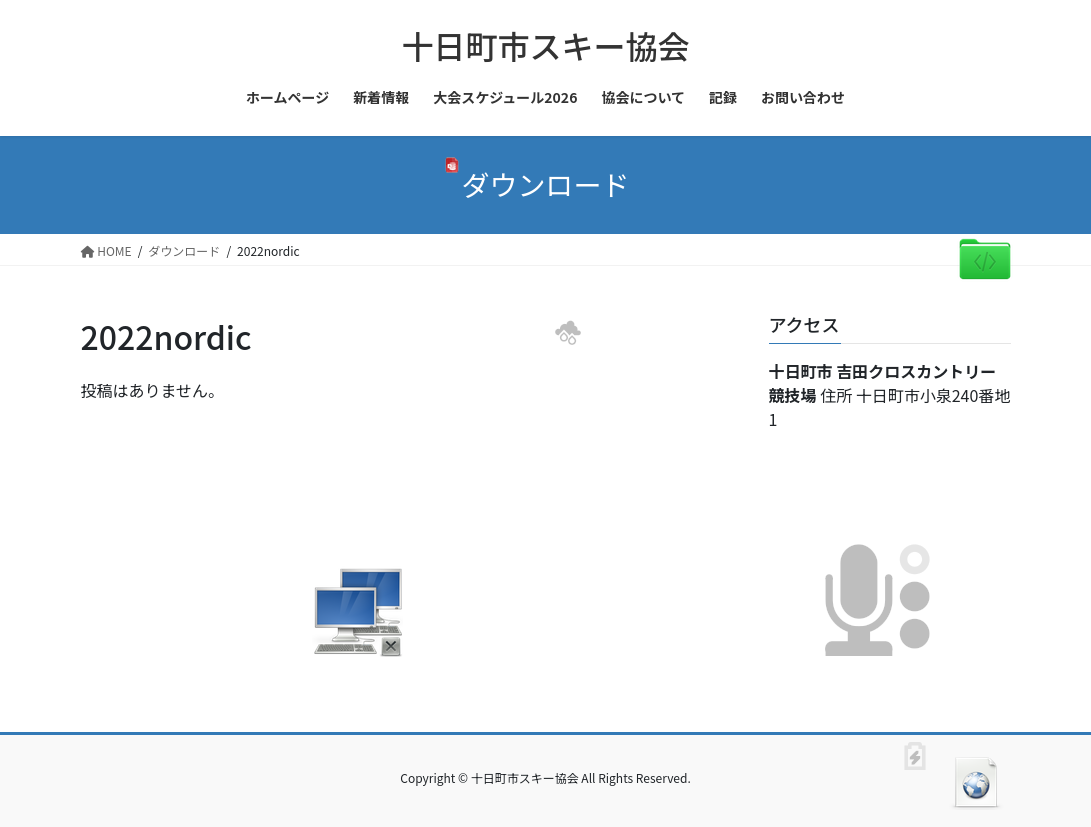  What do you see at coordinates (357, 611) in the screenshot?
I see `indicates no network connection available` at bounding box center [357, 611].